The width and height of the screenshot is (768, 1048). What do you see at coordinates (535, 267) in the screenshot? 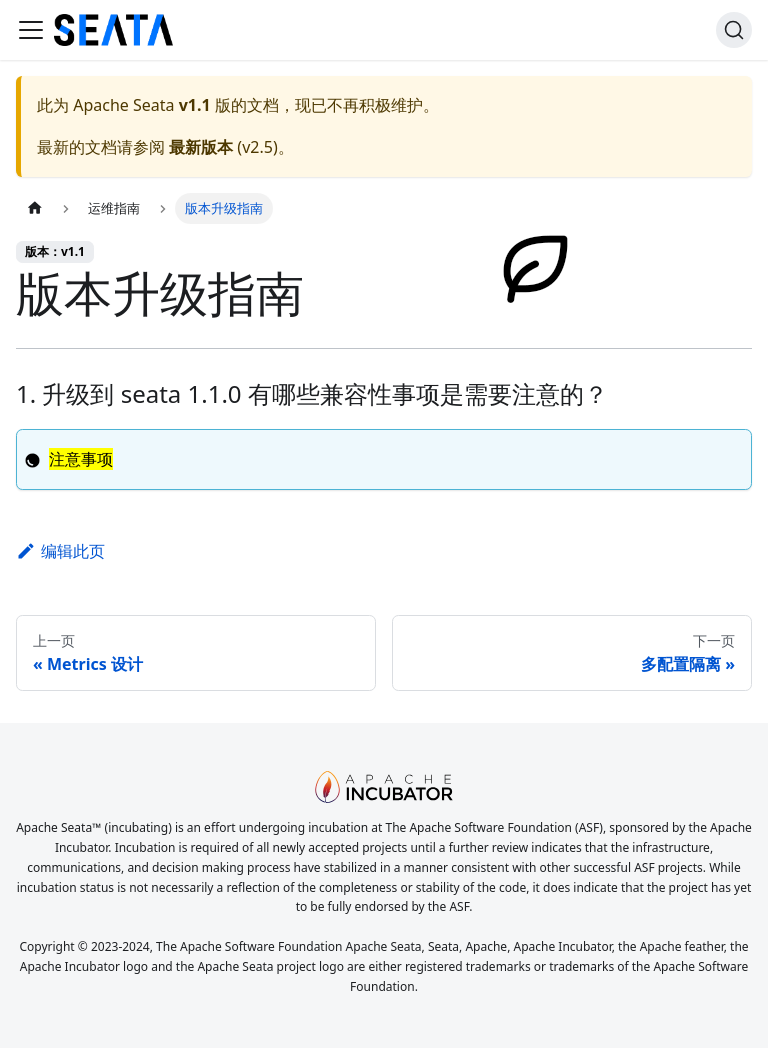
I see `view eco-friendly or sustainable options` at bounding box center [535, 267].